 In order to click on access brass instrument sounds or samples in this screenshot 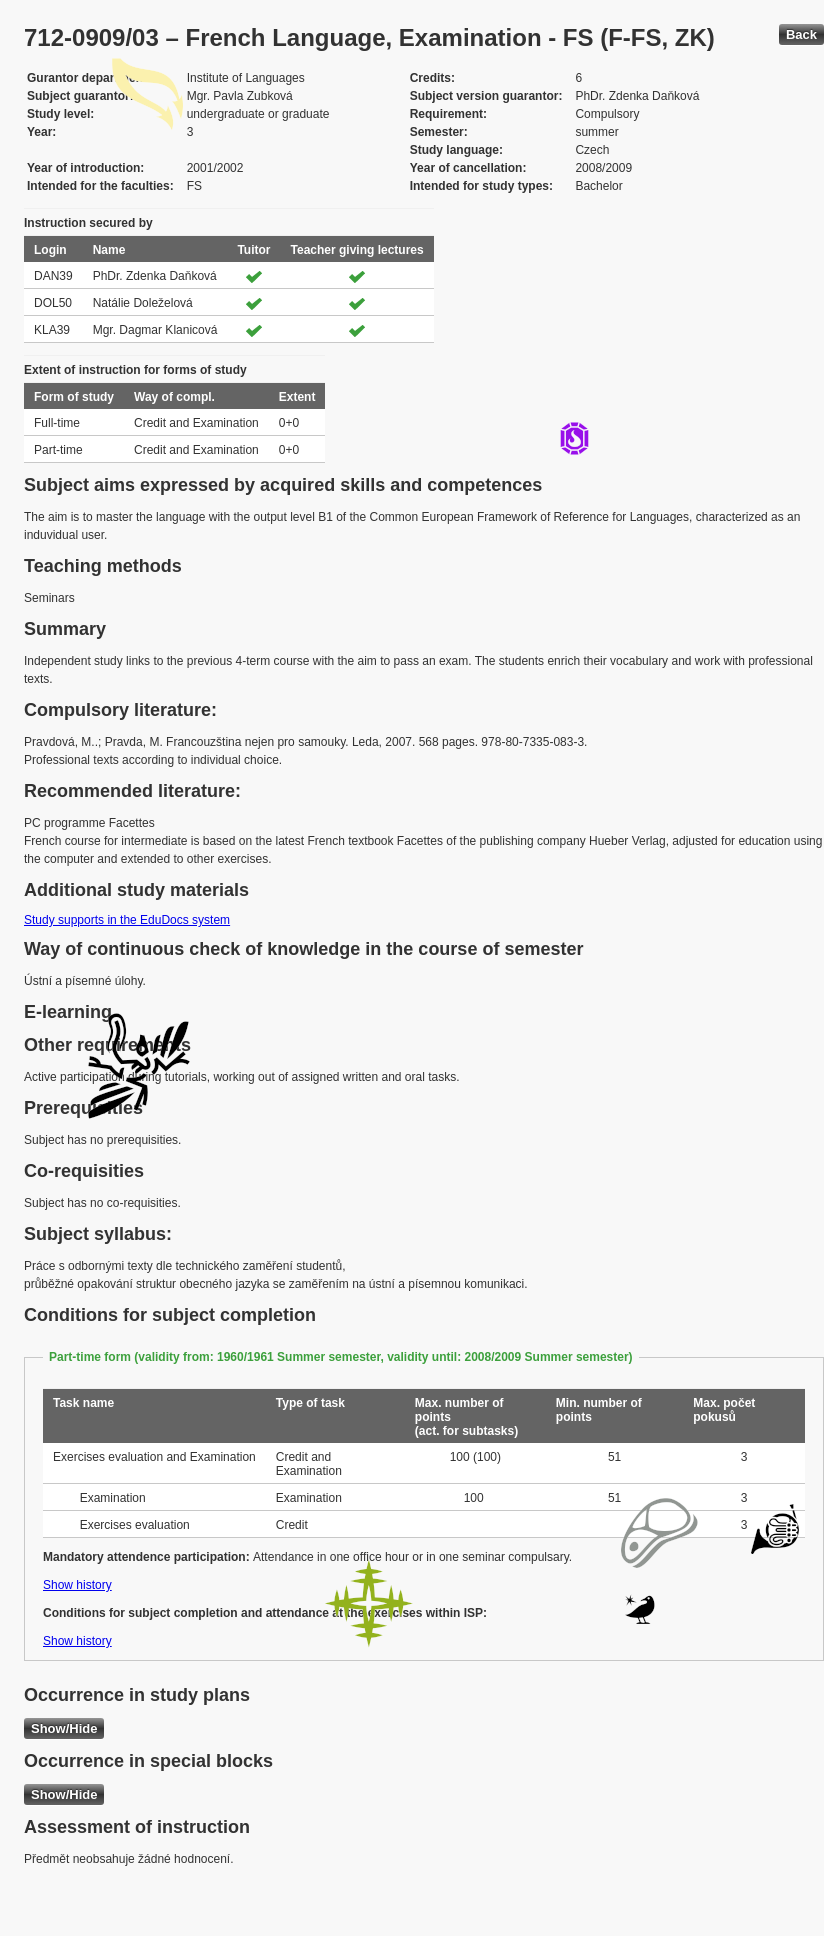, I will do `click(775, 1529)`.